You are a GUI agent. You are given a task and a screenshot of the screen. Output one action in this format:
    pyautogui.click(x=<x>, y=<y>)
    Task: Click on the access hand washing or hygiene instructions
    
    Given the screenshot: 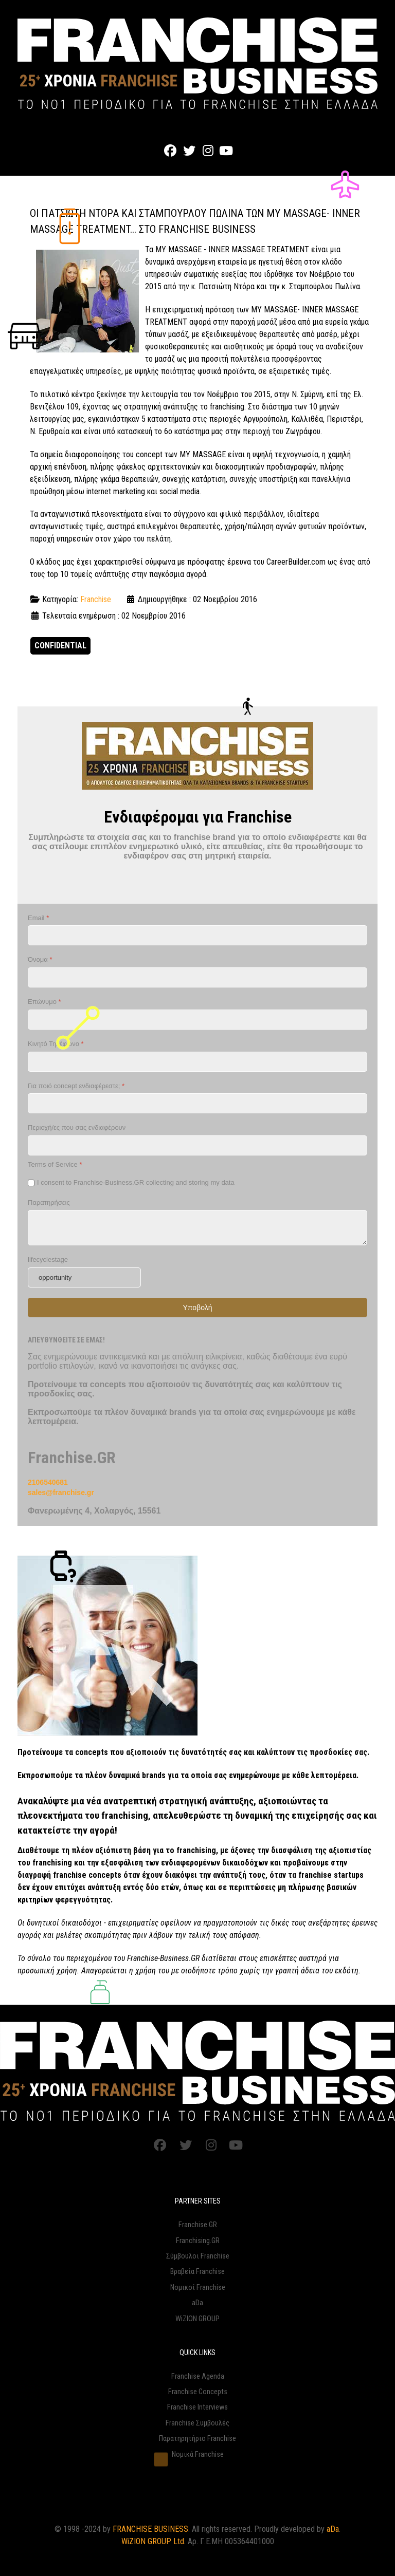 What is the action you would take?
    pyautogui.click(x=100, y=1992)
    